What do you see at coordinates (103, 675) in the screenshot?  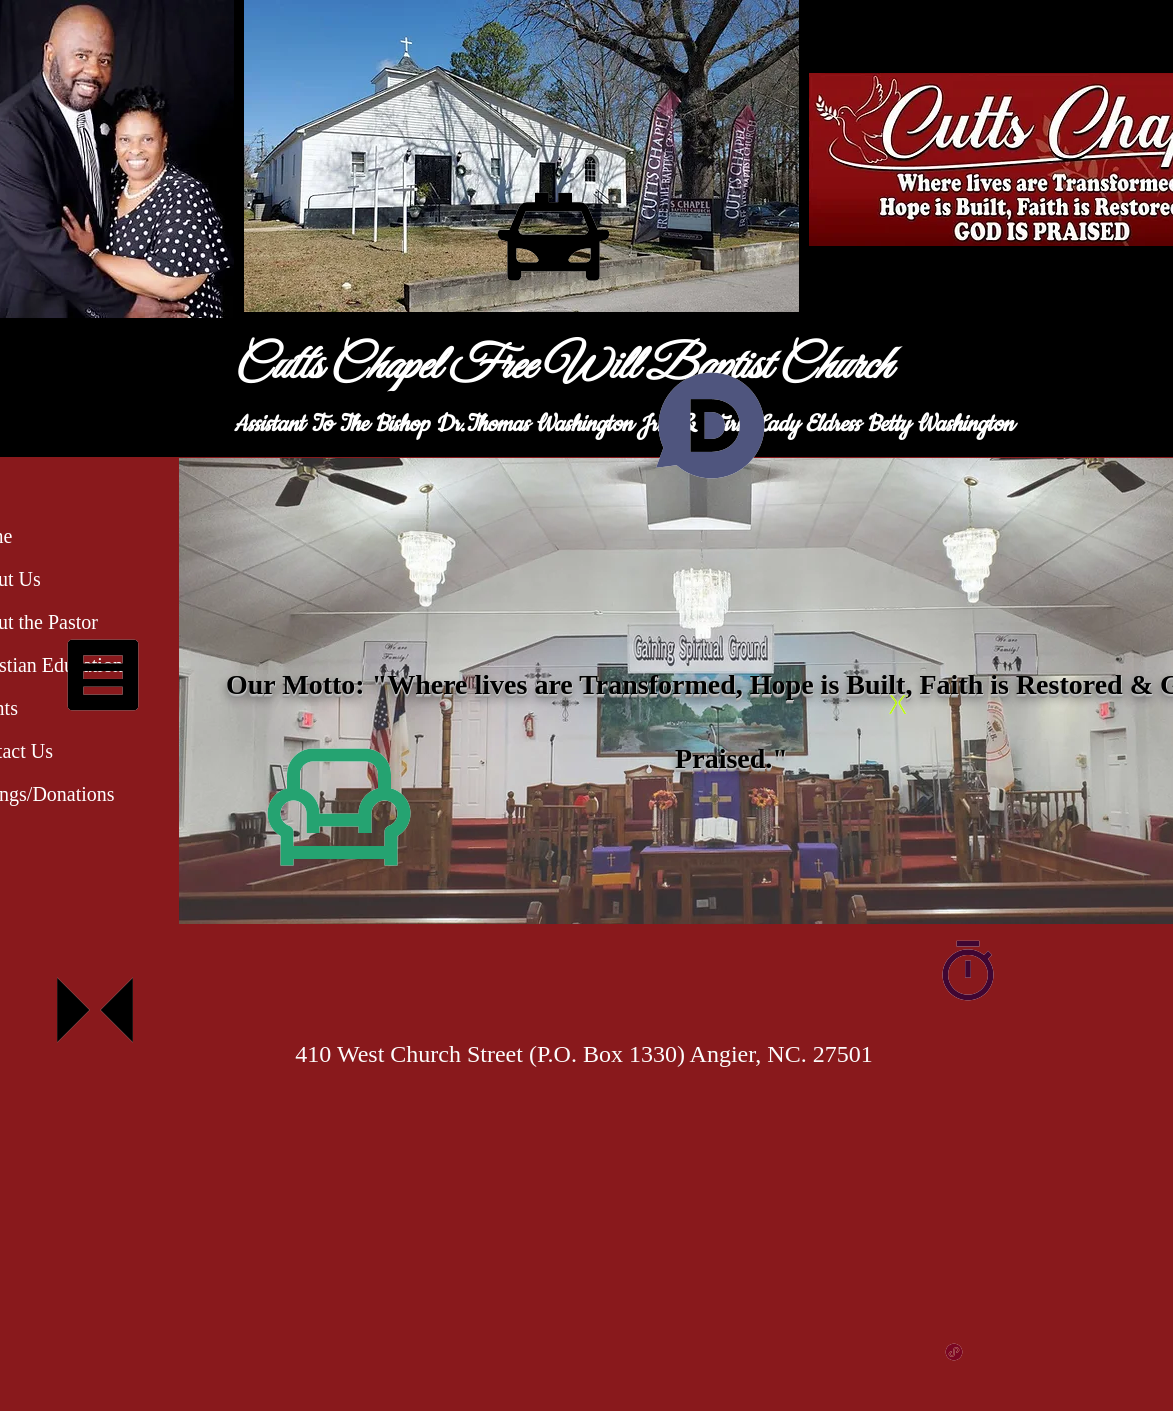 I see `switch to horizontal layout view` at bounding box center [103, 675].